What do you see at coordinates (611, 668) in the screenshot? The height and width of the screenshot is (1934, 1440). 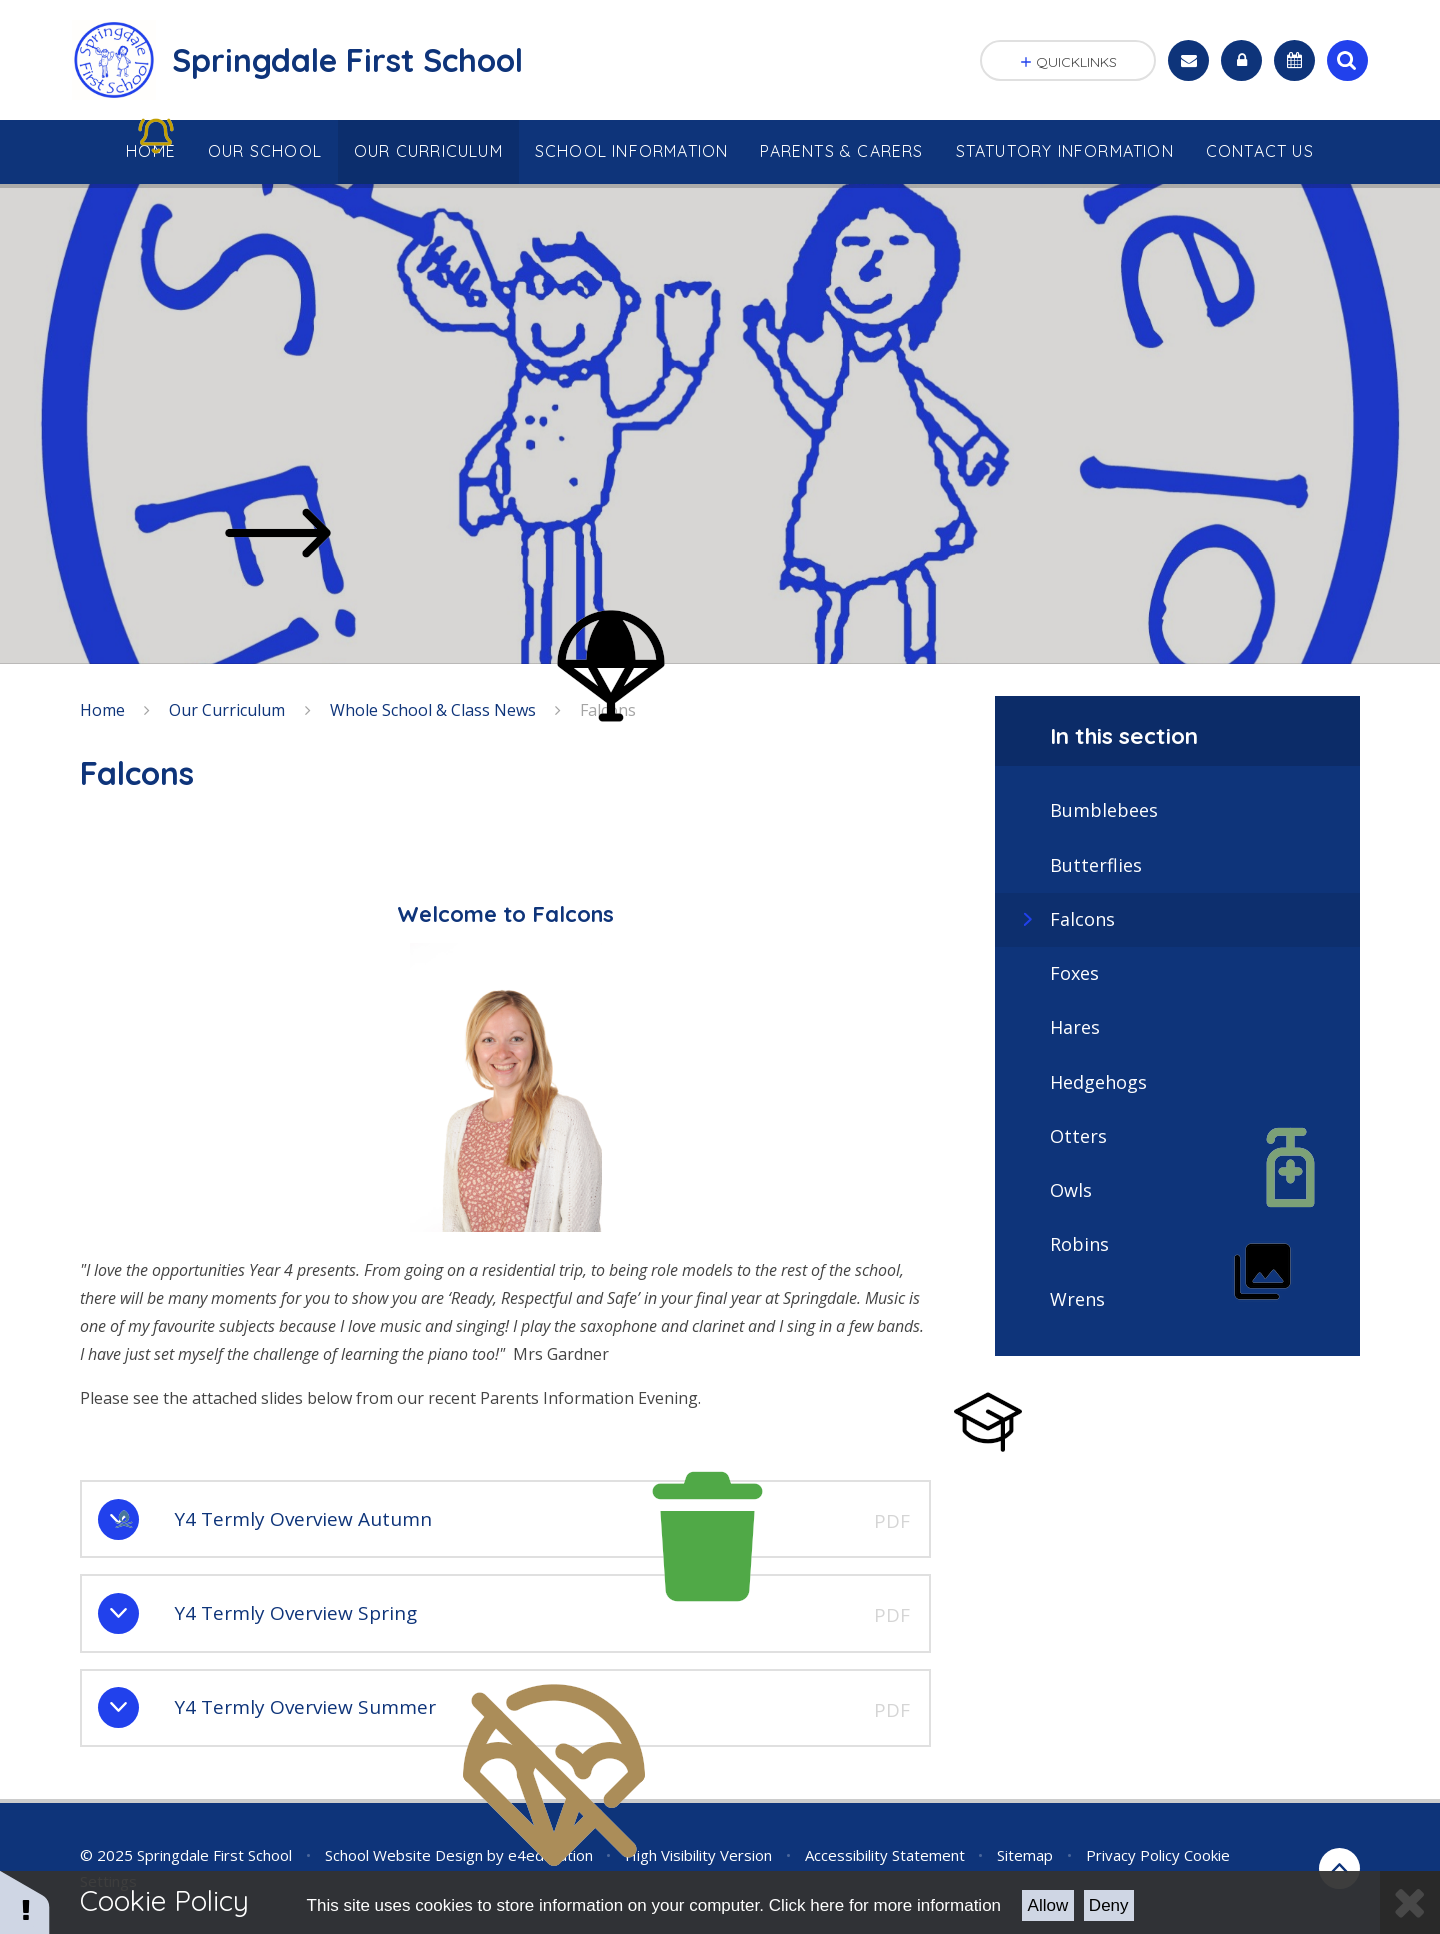 I see `access emergency or backup features` at bounding box center [611, 668].